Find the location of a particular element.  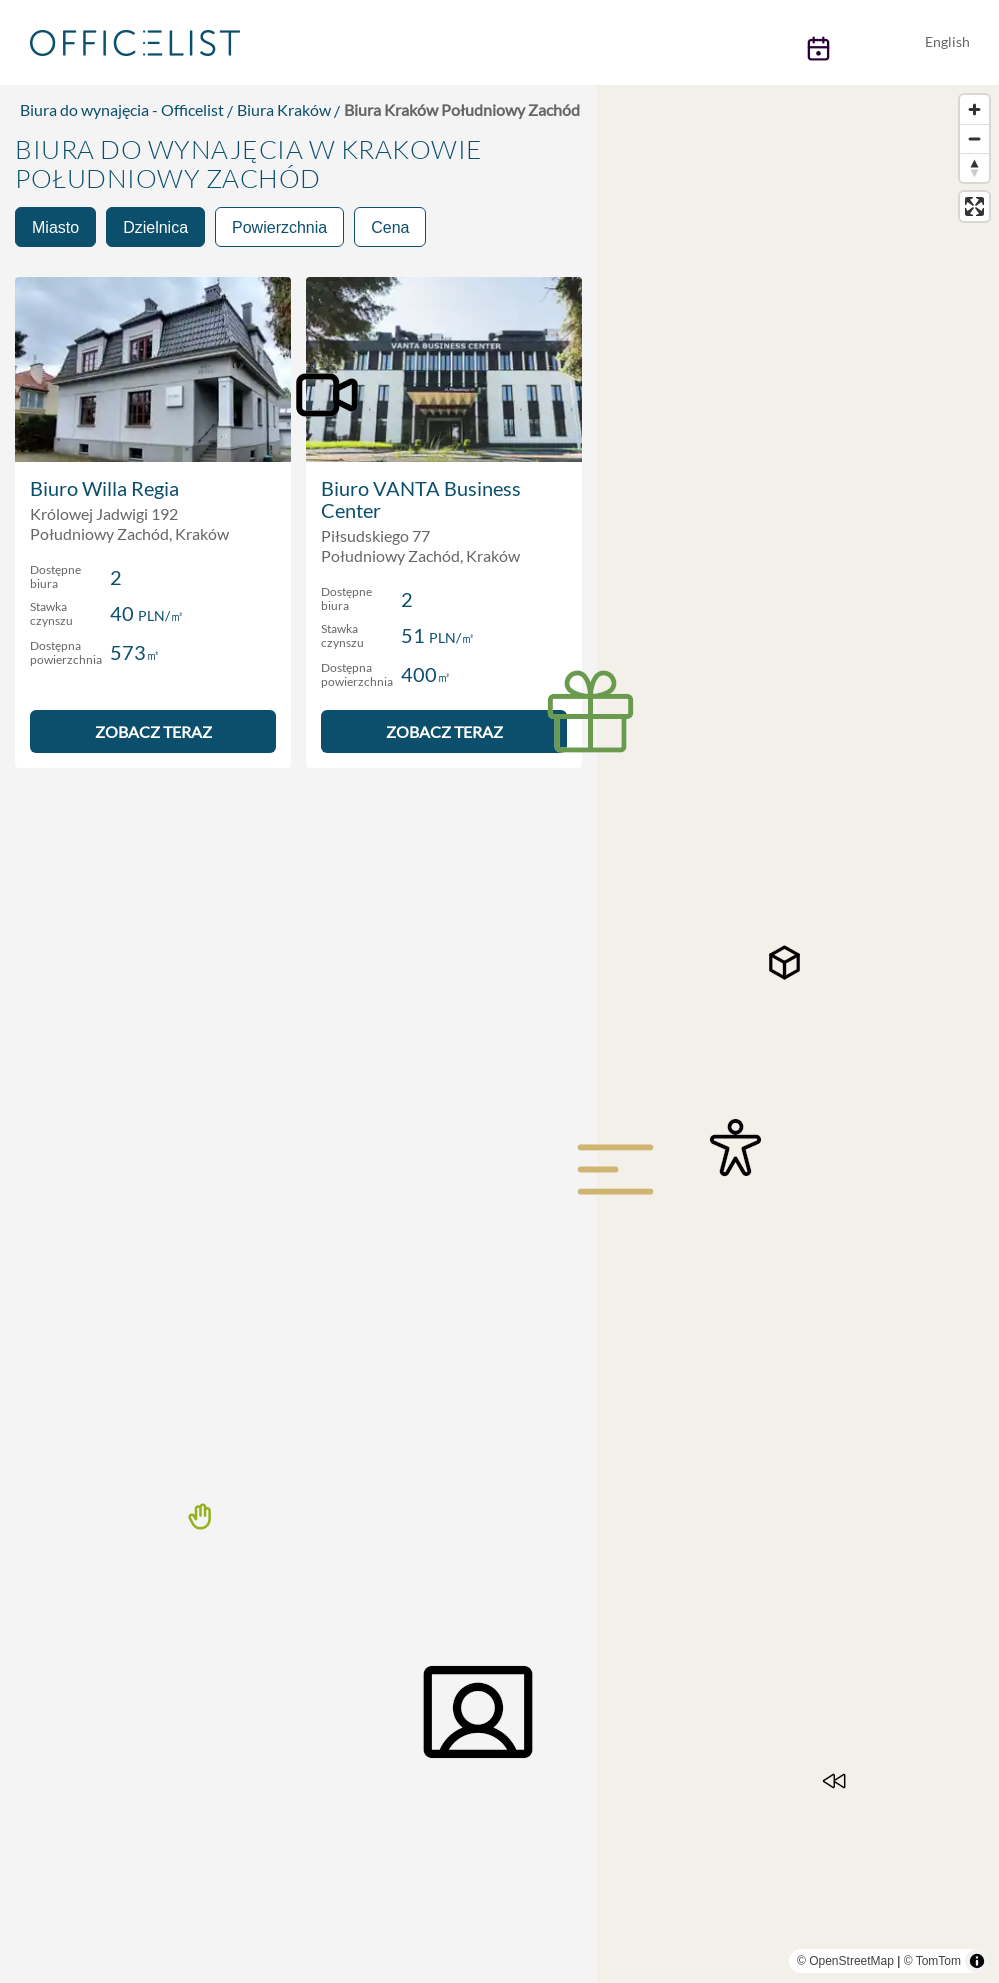

view user profile card is located at coordinates (478, 1712).